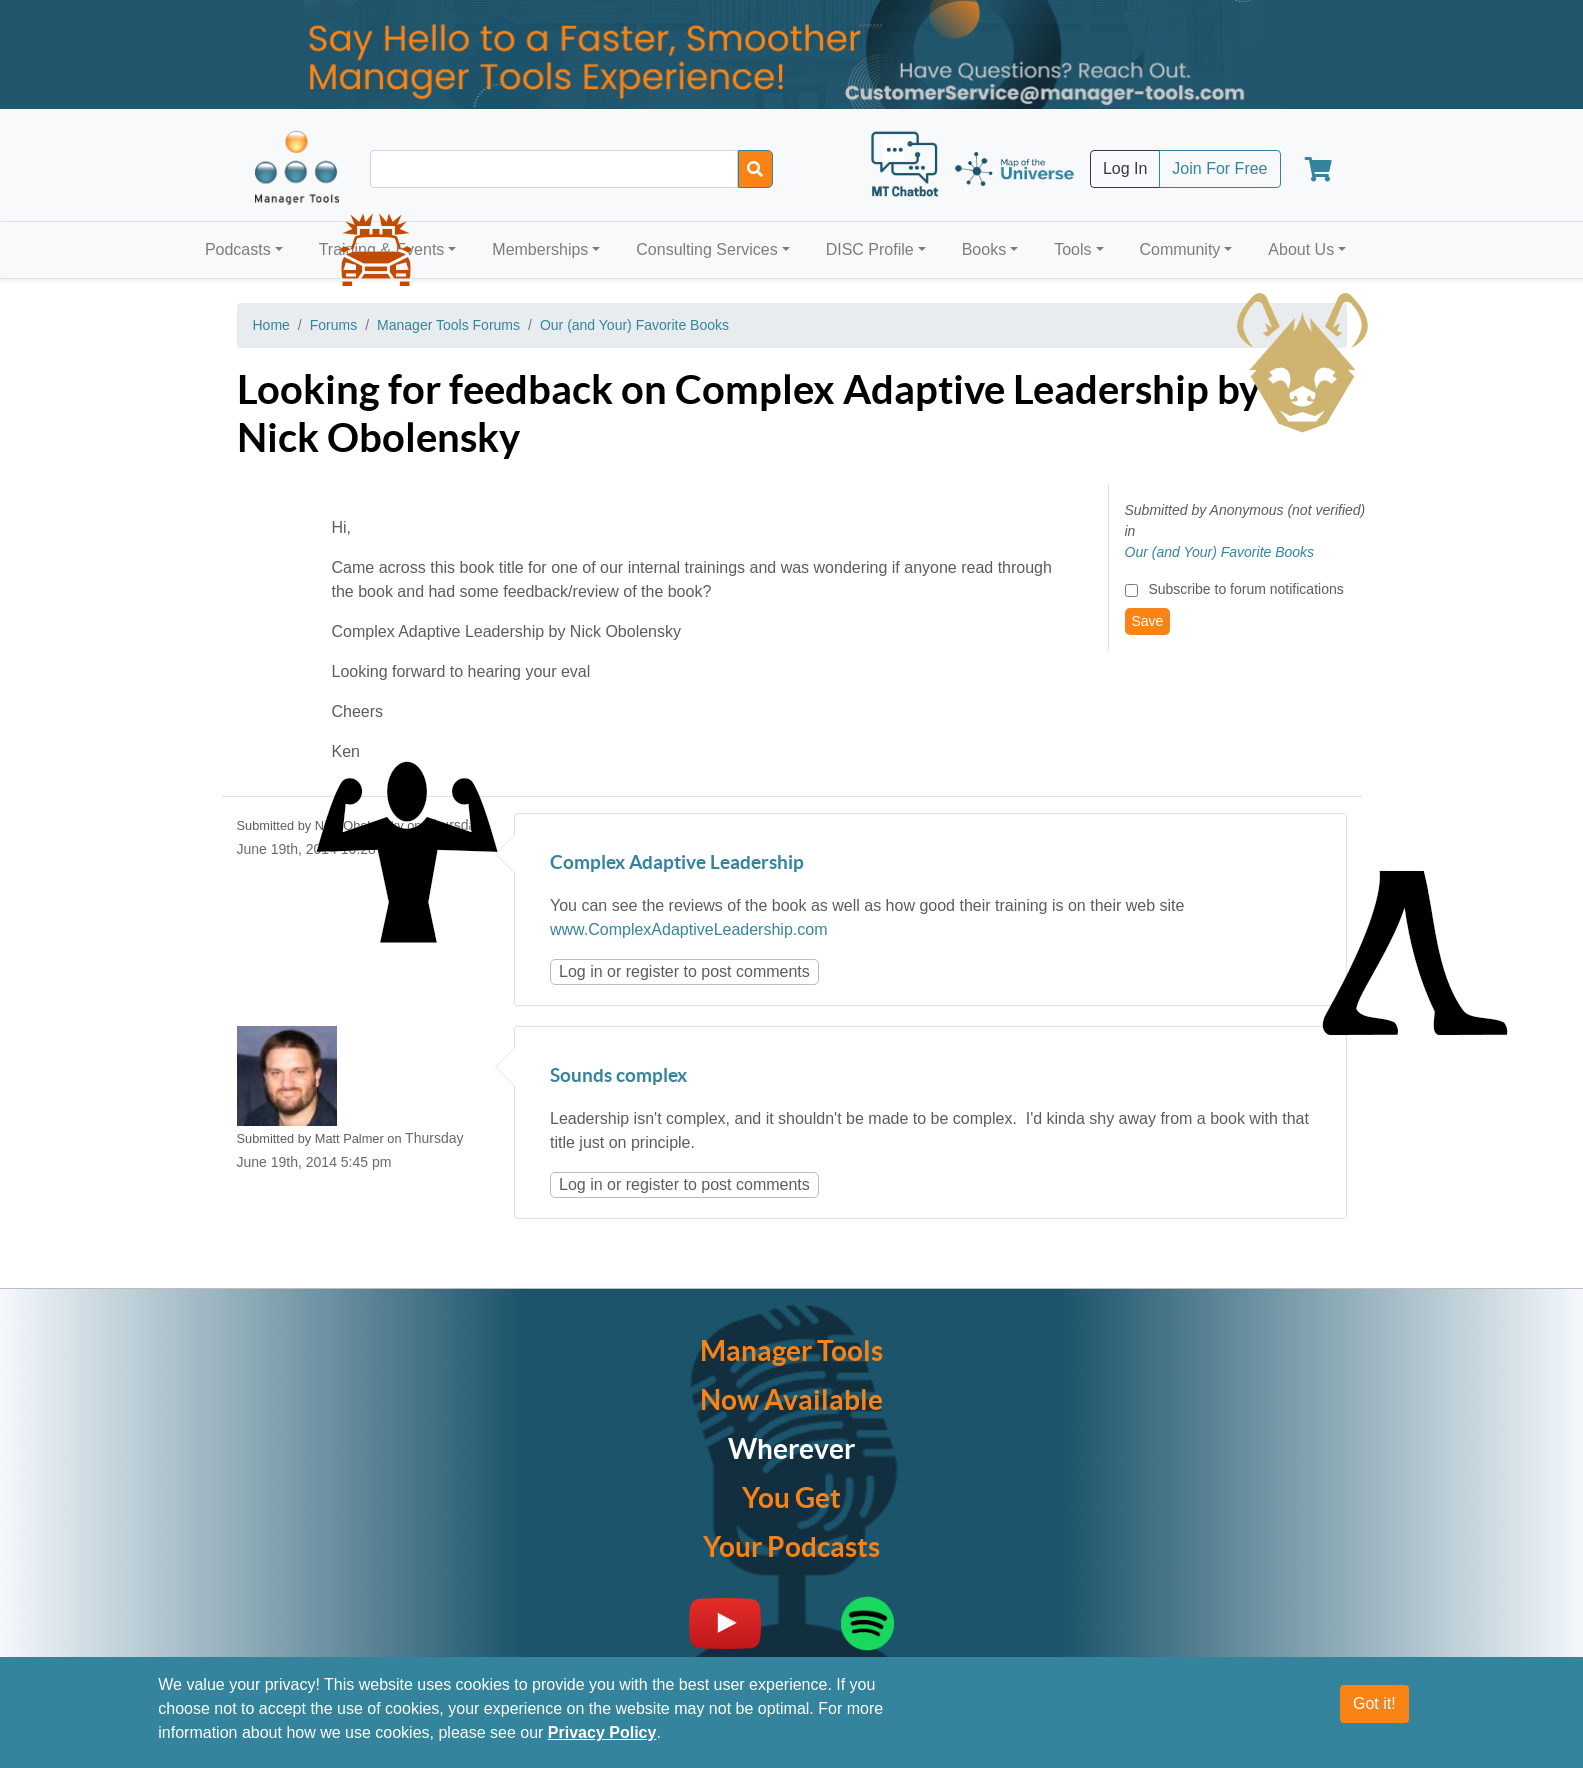 The height and width of the screenshot is (1768, 1583). Describe the element at coordinates (1415, 953) in the screenshot. I see `indicates walking or movement action` at that location.